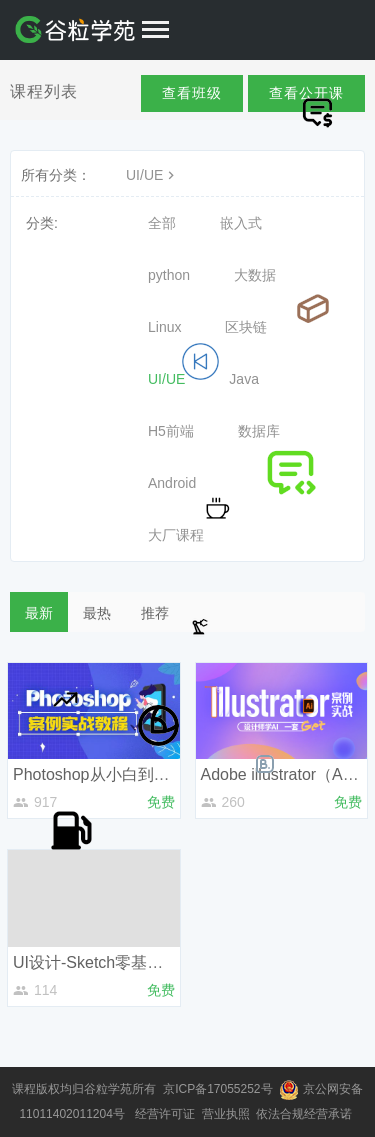  Describe the element at coordinates (65, 699) in the screenshot. I see `view trending or popular content` at that location.